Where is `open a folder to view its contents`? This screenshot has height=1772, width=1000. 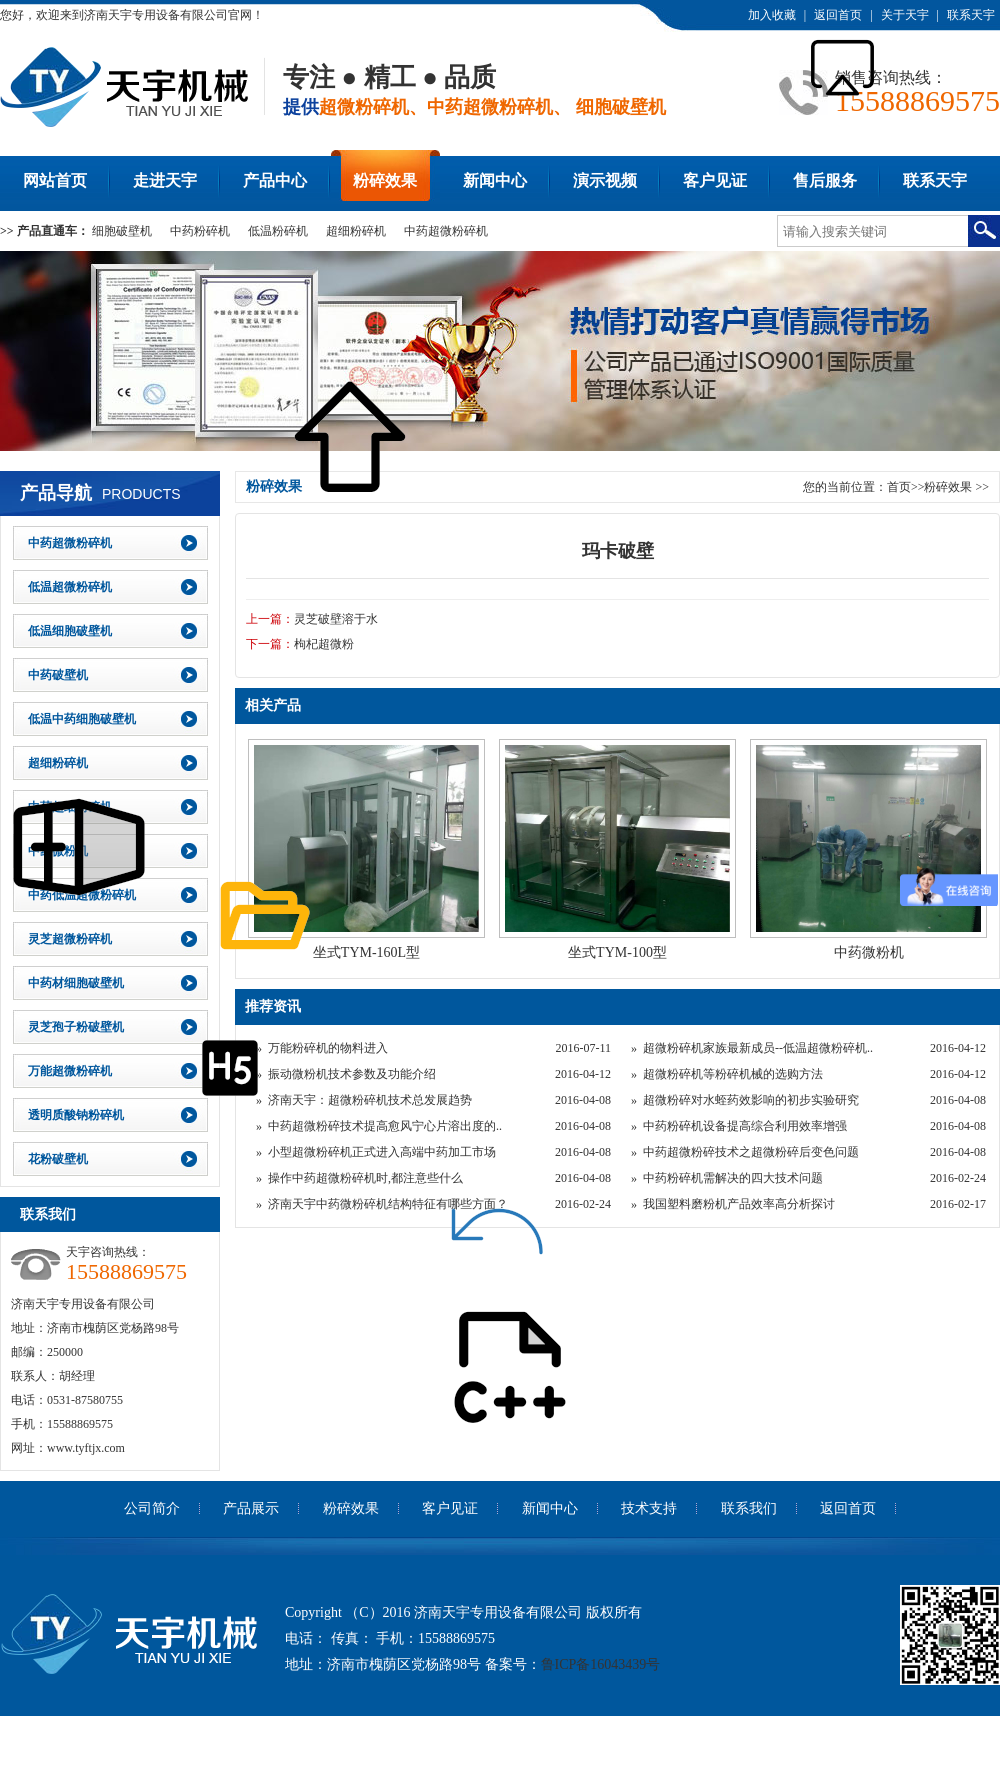
open a folder to view its contents is located at coordinates (262, 914).